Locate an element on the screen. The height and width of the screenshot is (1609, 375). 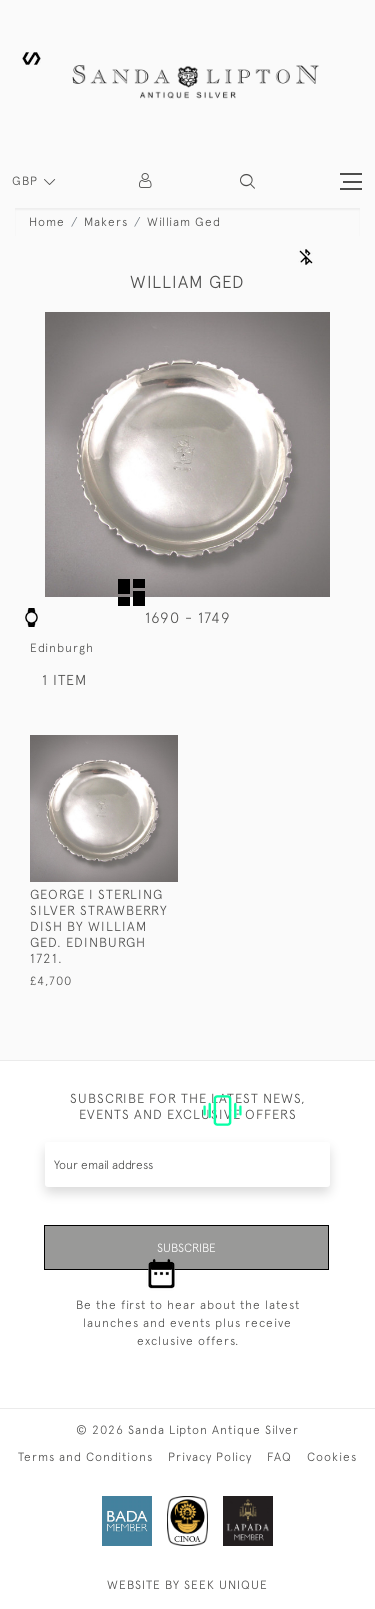
polymer project logo is located at coordinates (31, 58).